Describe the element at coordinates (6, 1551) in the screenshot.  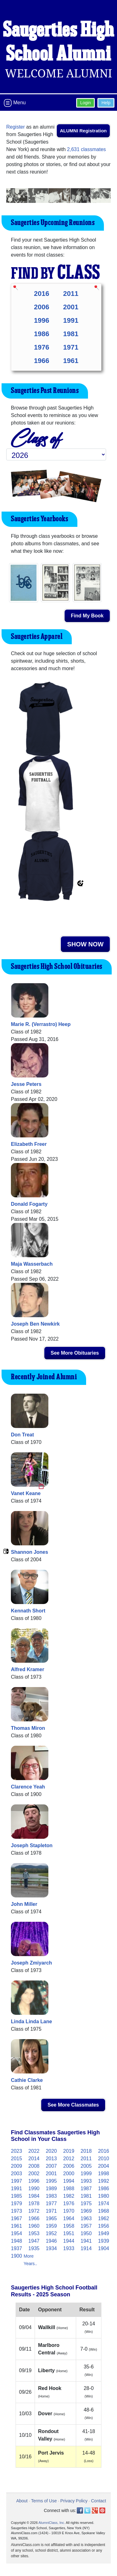
I see `nintendo switch app or related service` at that location.